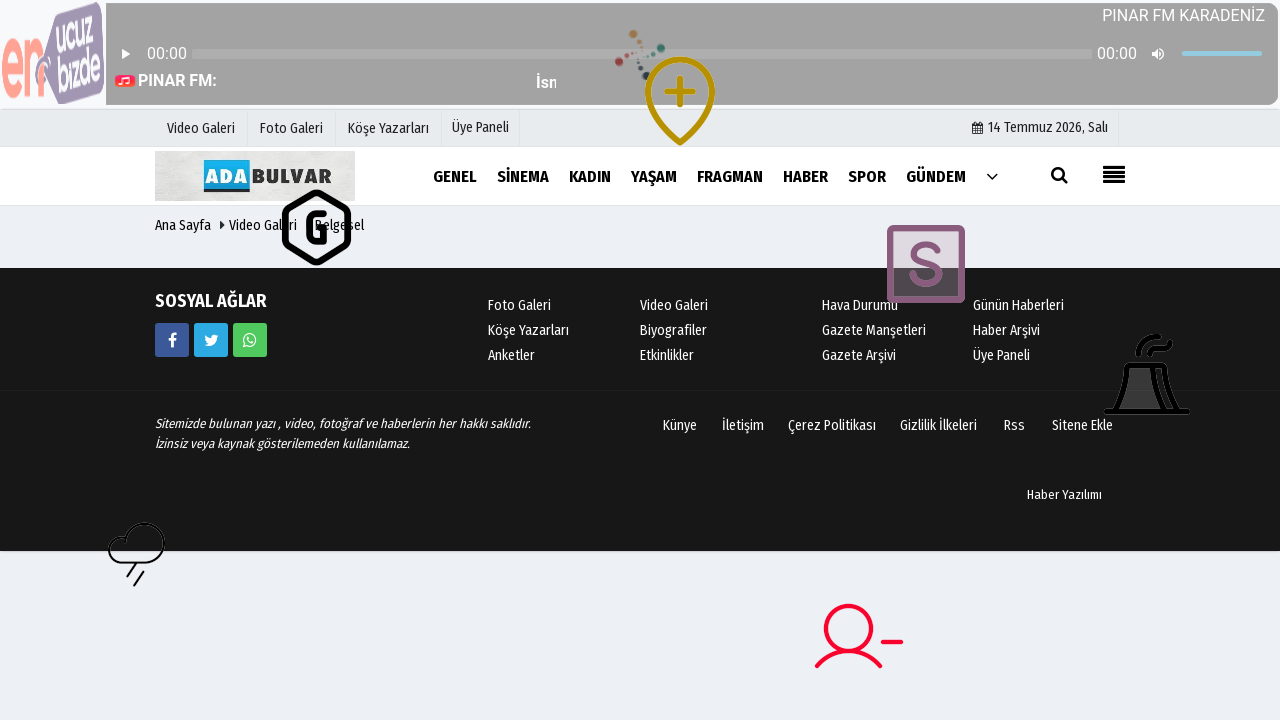  I want to click on add a new location pin, so click(680, 101).